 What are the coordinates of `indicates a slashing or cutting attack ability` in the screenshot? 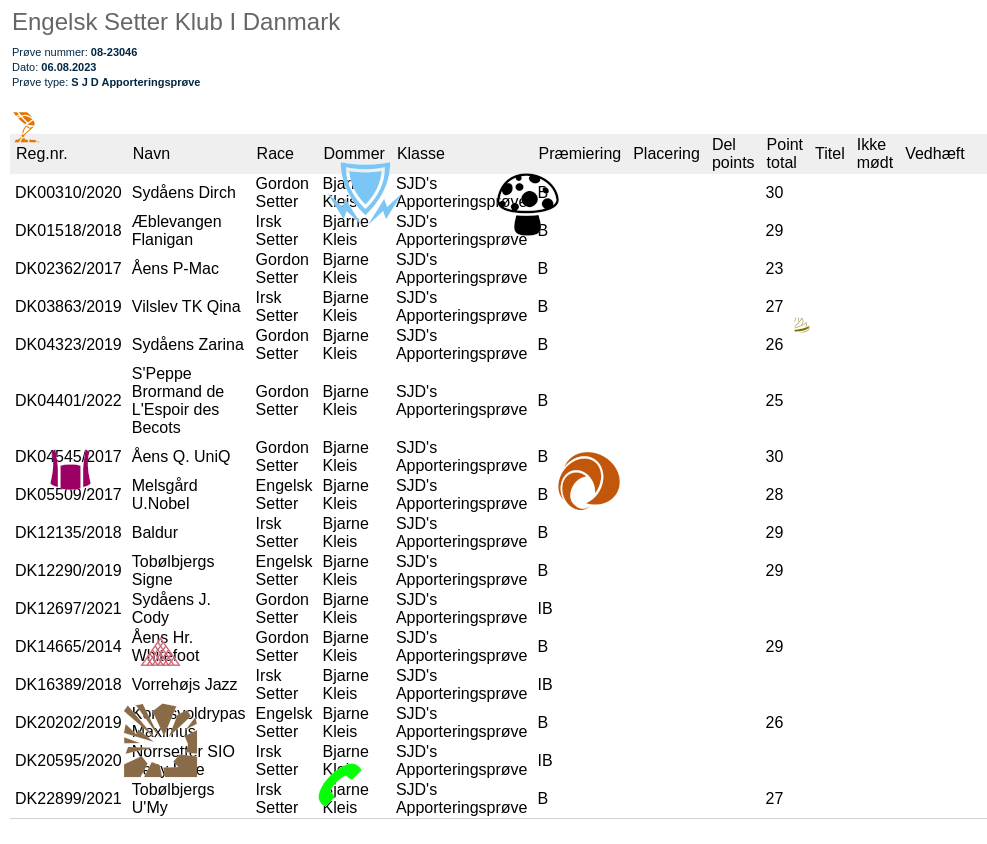 It's located at (802, 325).